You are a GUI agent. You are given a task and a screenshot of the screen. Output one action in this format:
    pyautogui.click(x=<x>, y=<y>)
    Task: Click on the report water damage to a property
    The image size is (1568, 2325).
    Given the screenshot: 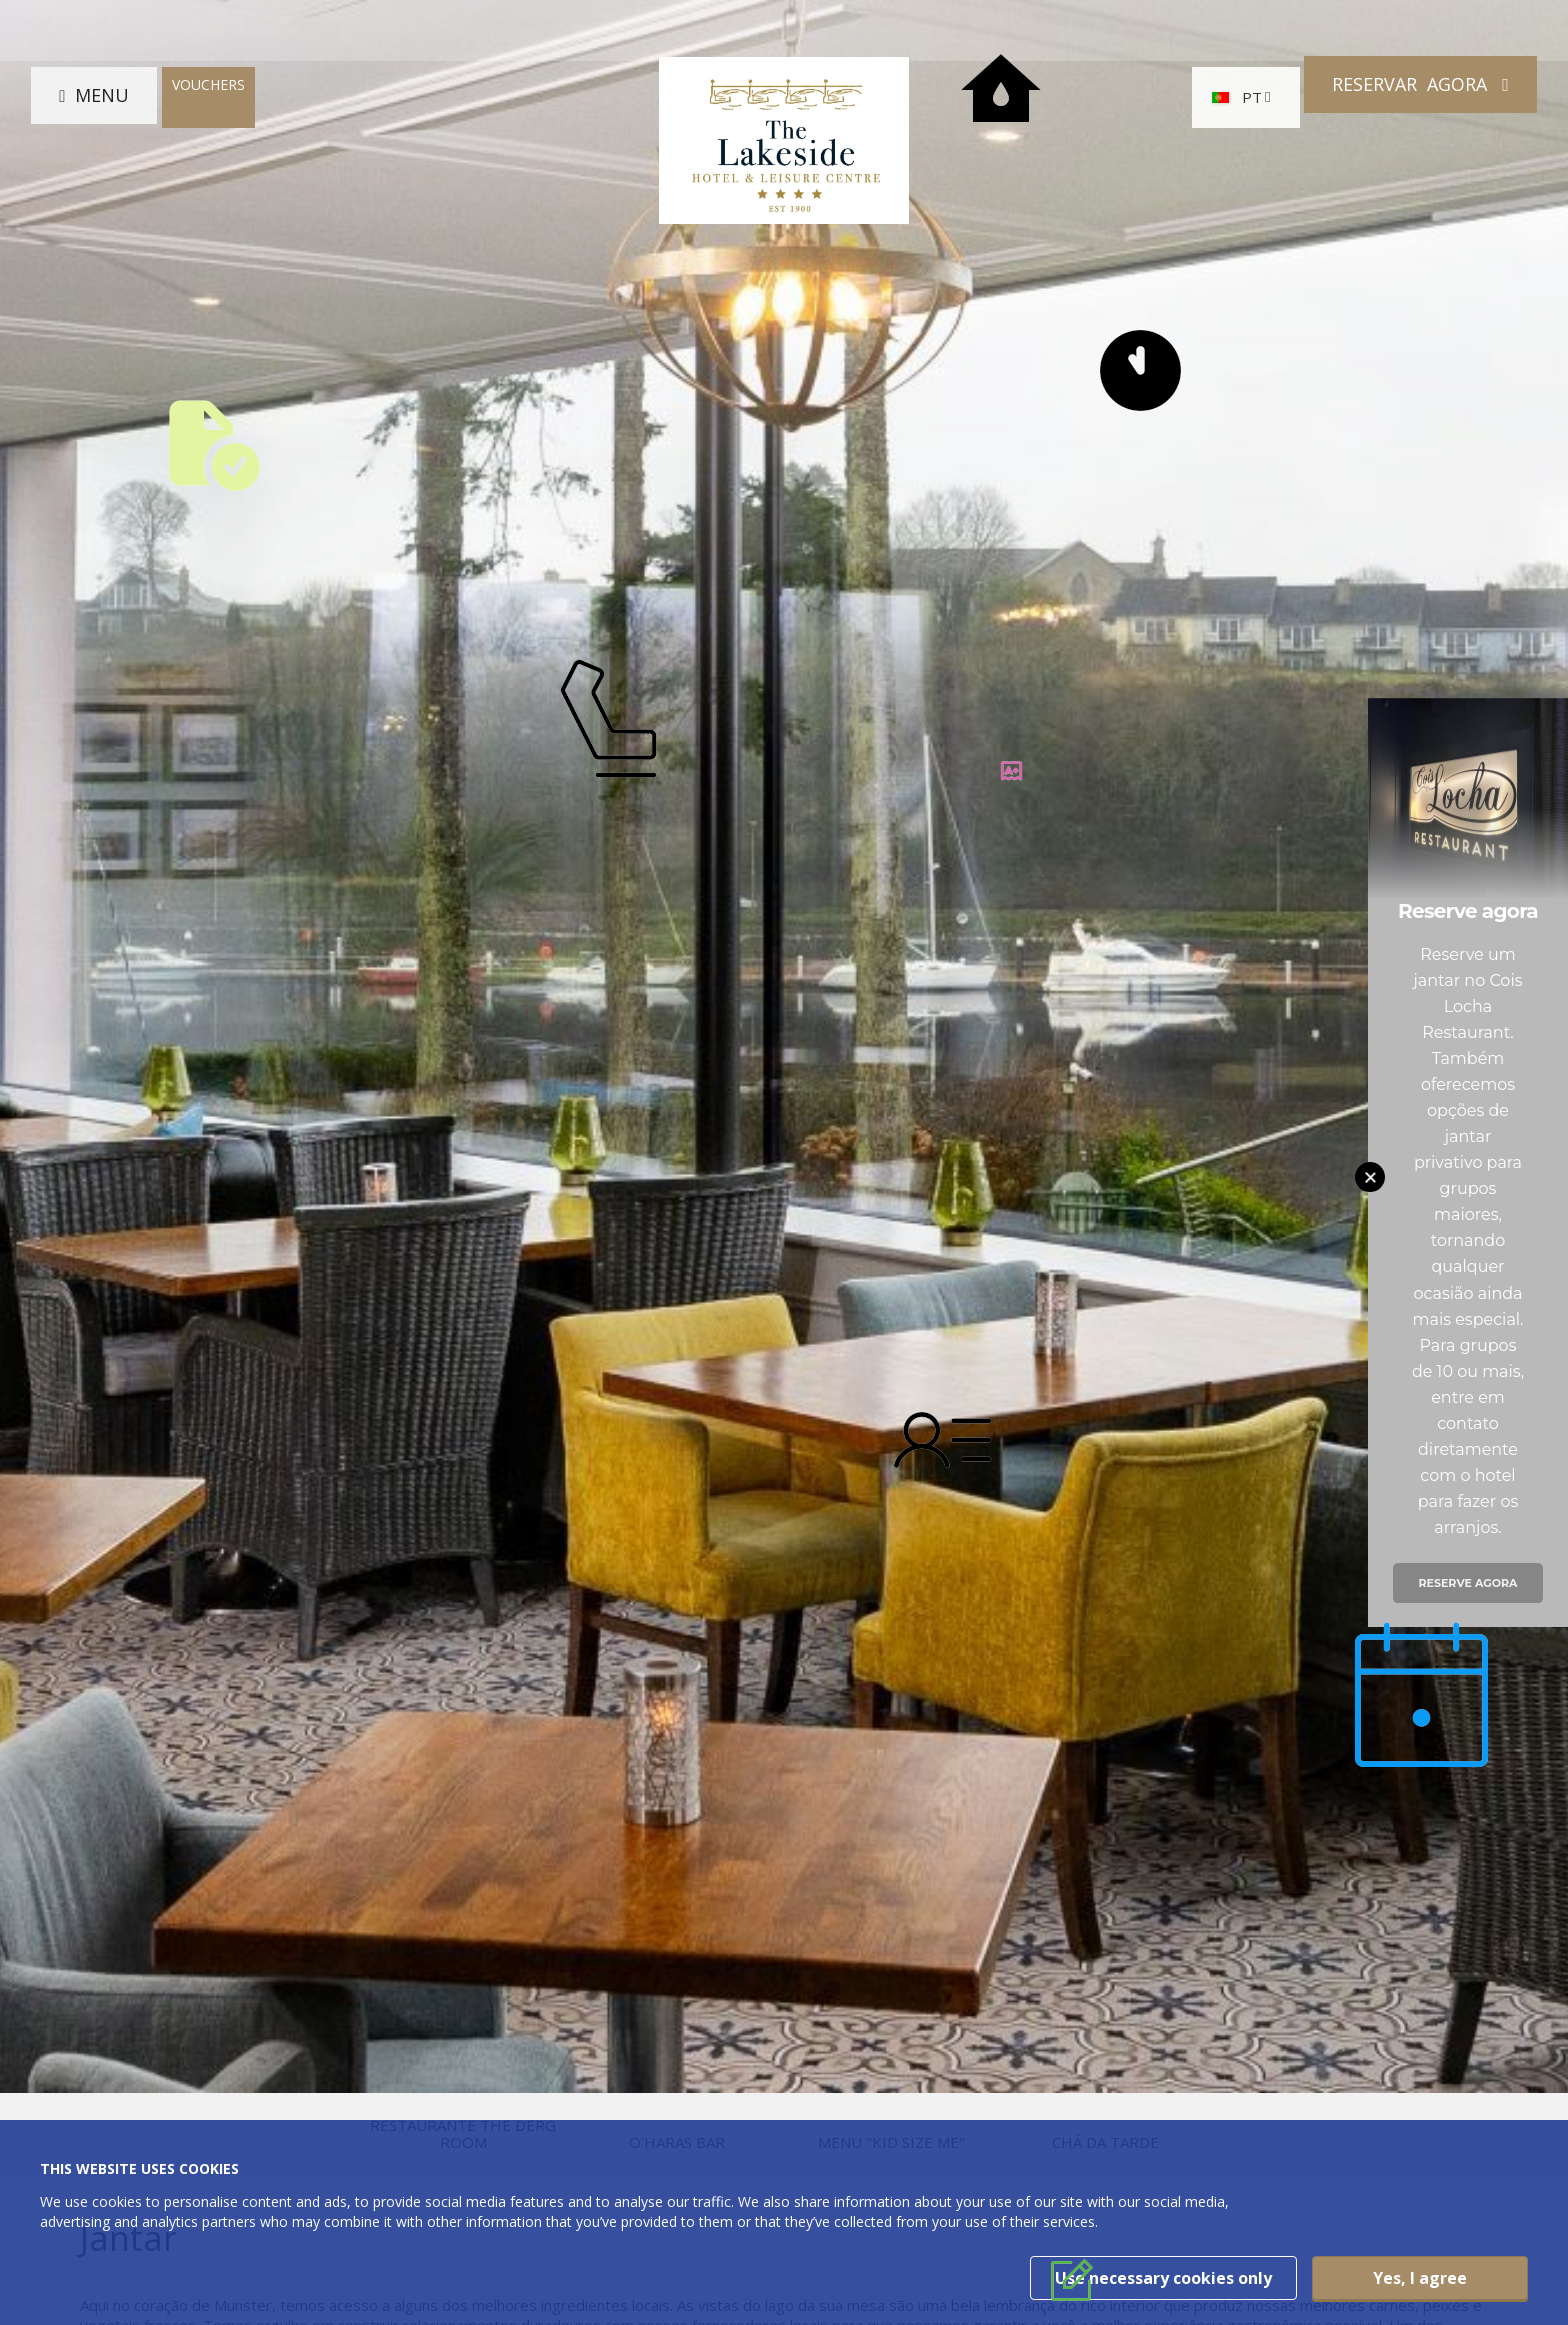 What is the action you would take?
    pyautogui.click(x=1001, y=90)
    